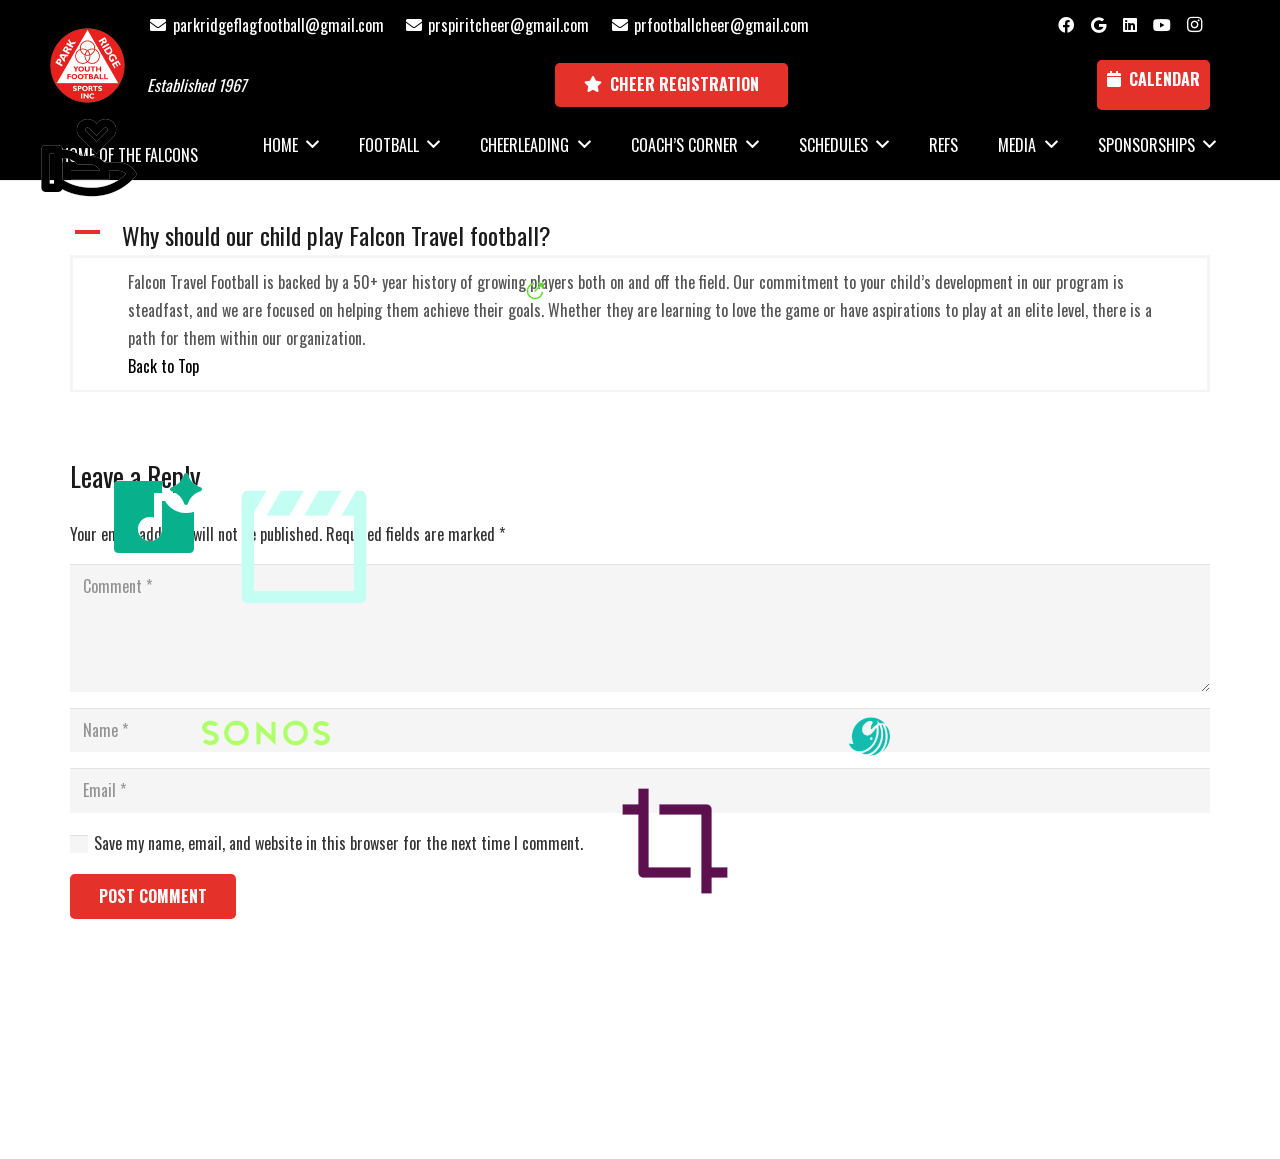  What do you see at coordinates (869, 736) in the screenshot?
I see `sonar brand logo` at bounding box center [869, 736].